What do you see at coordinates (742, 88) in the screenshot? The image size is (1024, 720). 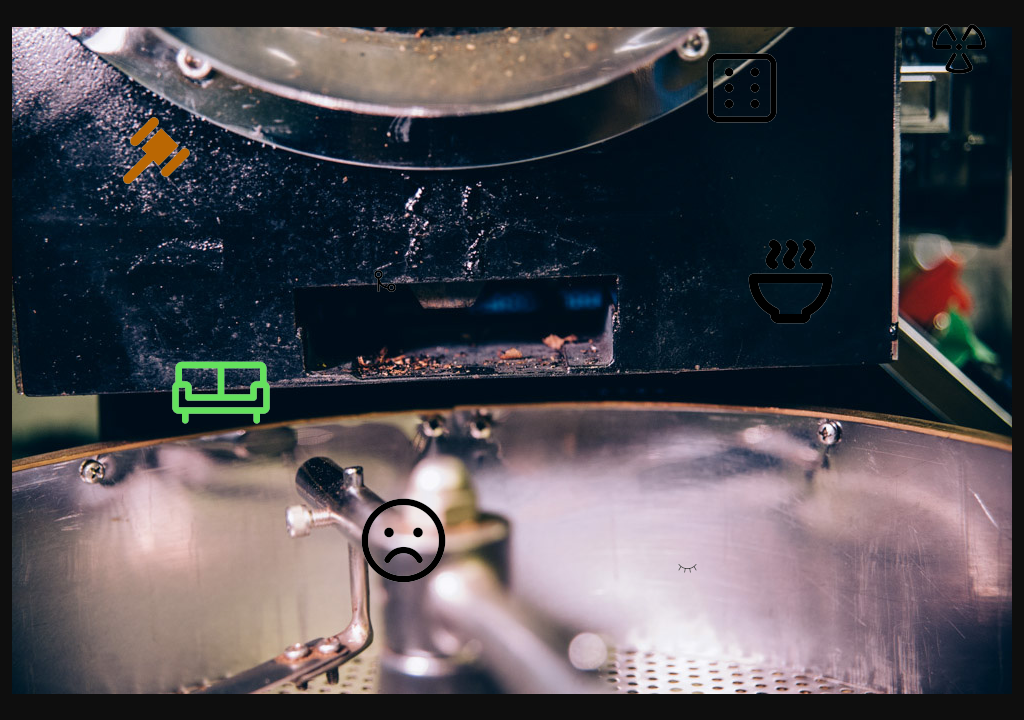 I see `randomize or shuffle content` at bounding box center [742, 88].